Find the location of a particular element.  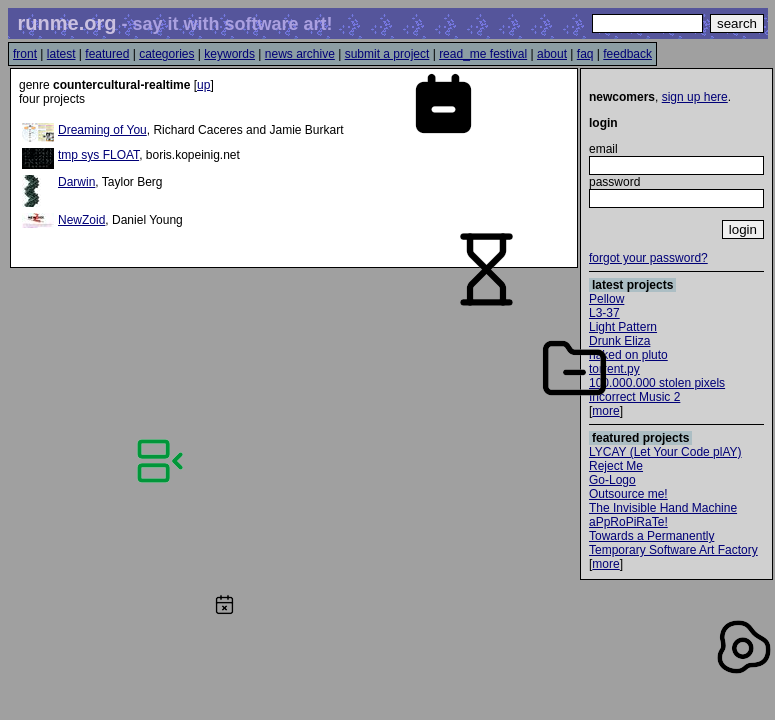

cancel or delete a scheduled event is located at coordinates (224, 604).